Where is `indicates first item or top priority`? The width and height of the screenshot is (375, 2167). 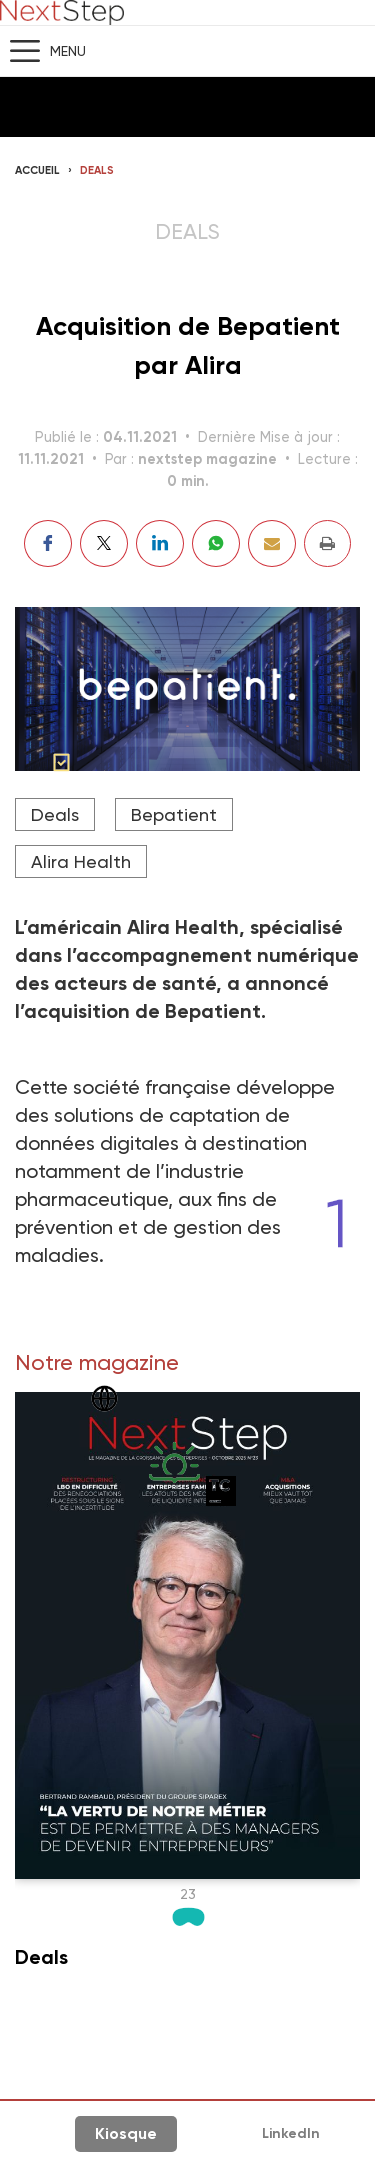 indicates first item or top priority is located at coordinates (338, 1224).